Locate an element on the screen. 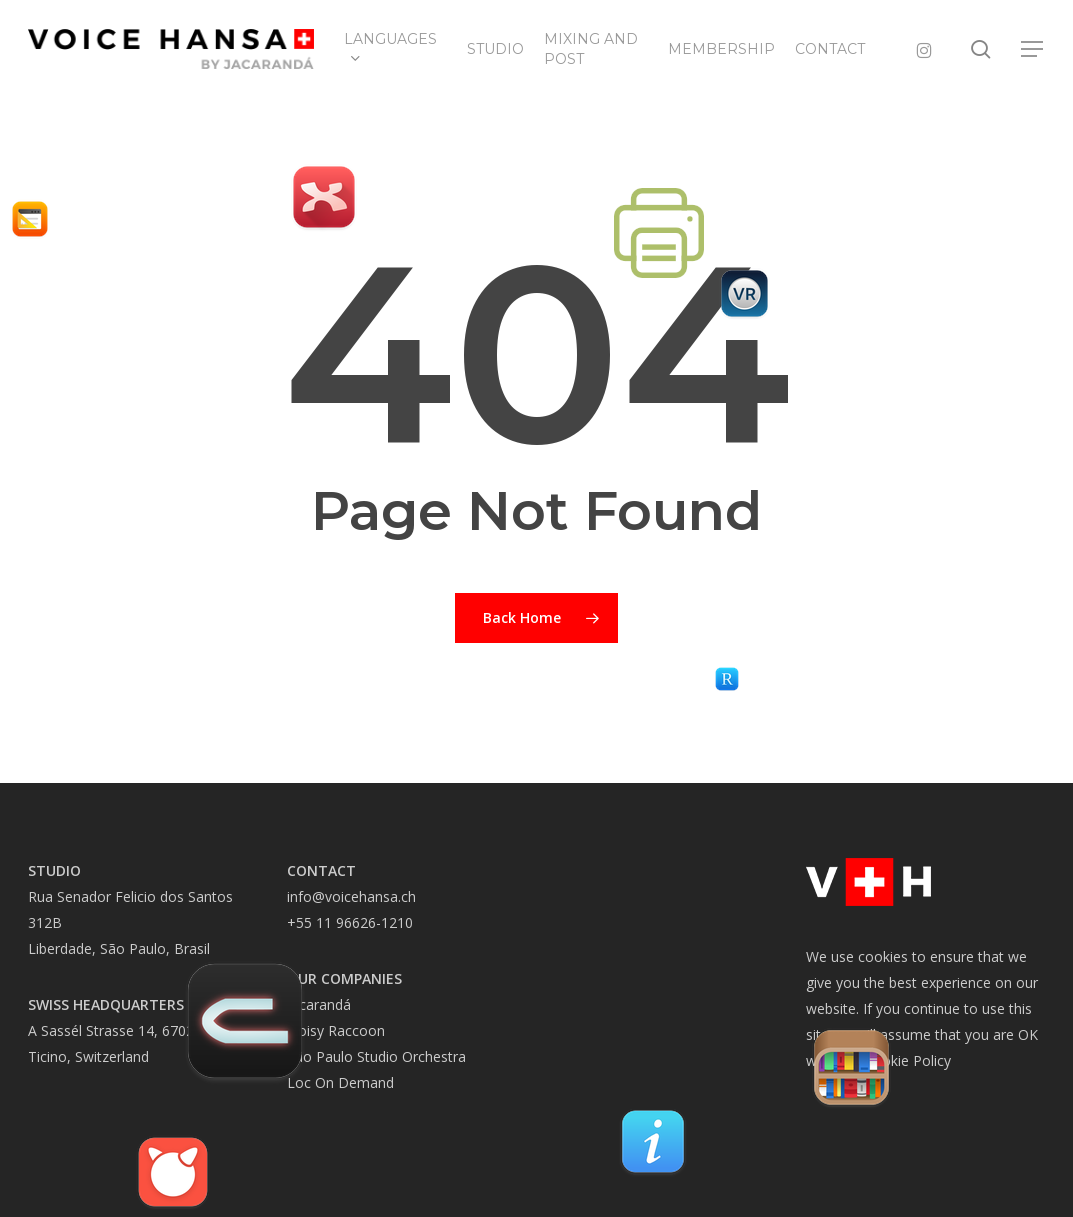  open Cambalache GTK UI designer app is located at coordinates (30, 219).